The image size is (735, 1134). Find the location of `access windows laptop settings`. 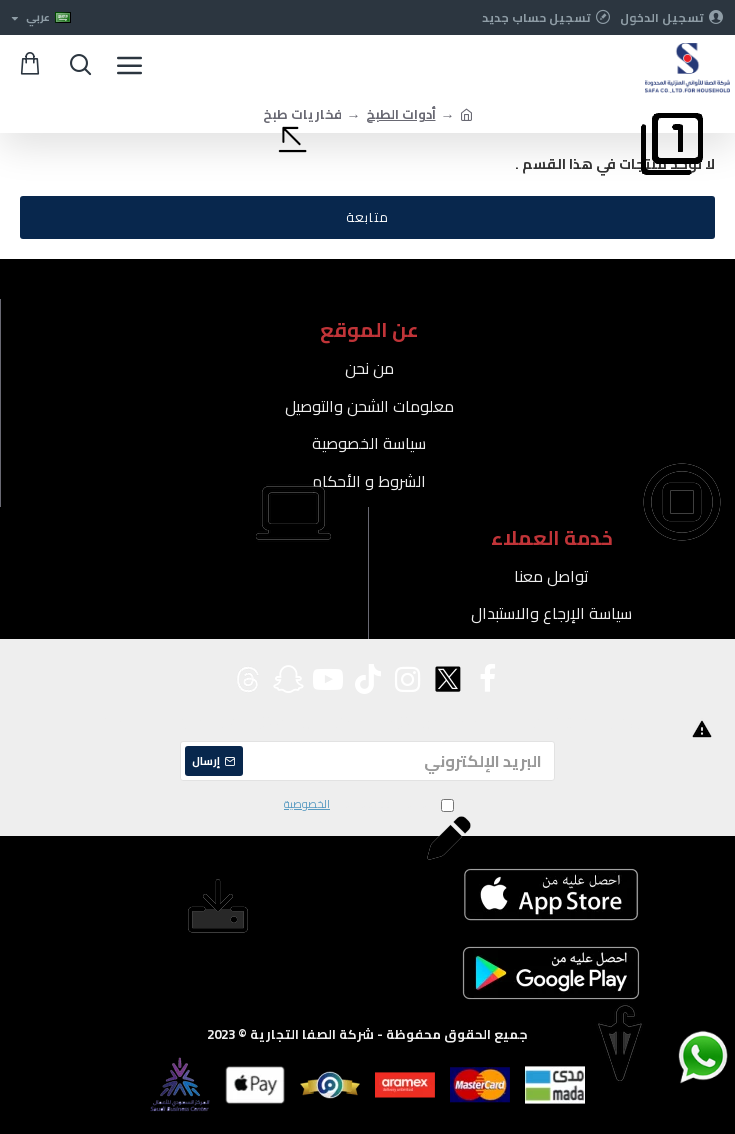

access windows laptop settings is located at coordinates (293, 514).